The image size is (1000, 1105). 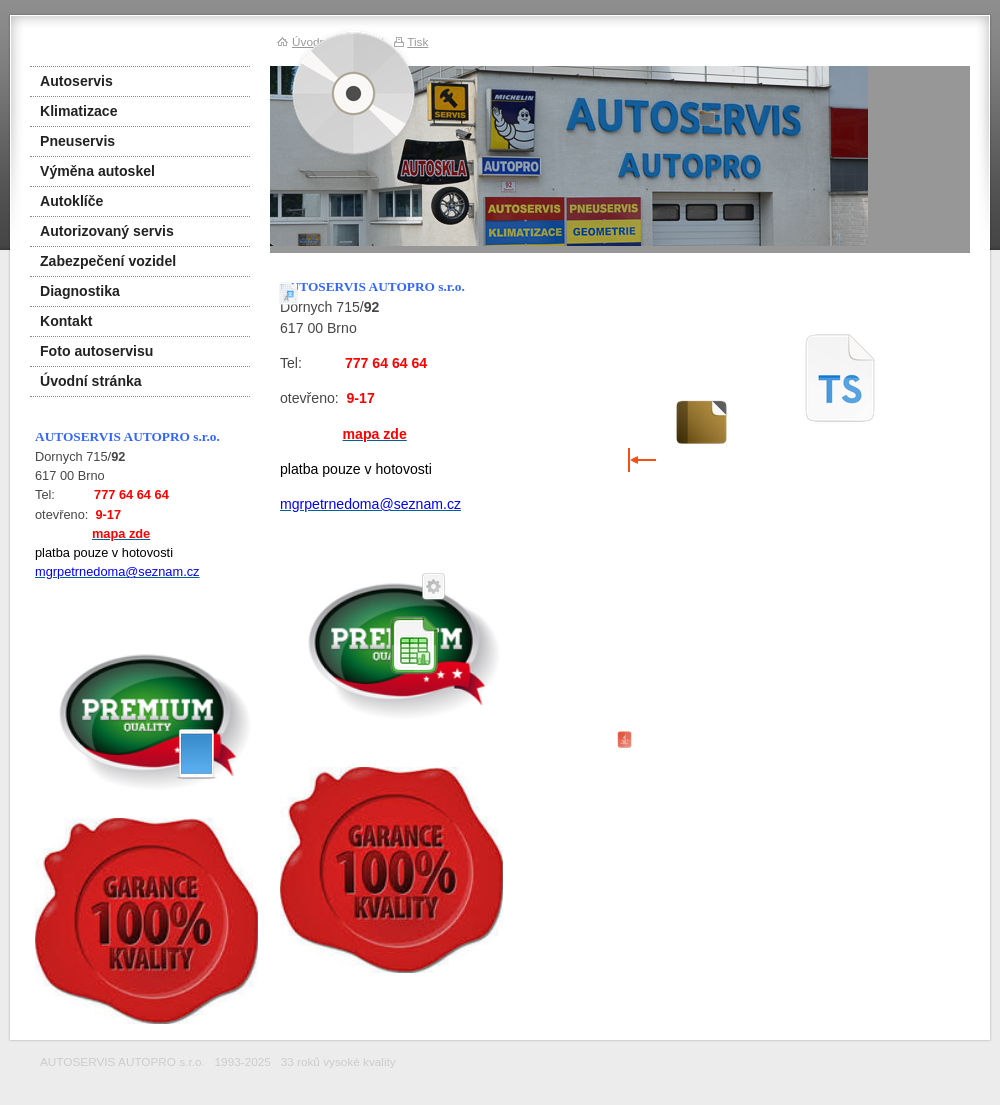 What do you see at coordinates (433, 586) in the screenshot?
I see `a desktop application shortcut file` at bounding box center [433, 586].